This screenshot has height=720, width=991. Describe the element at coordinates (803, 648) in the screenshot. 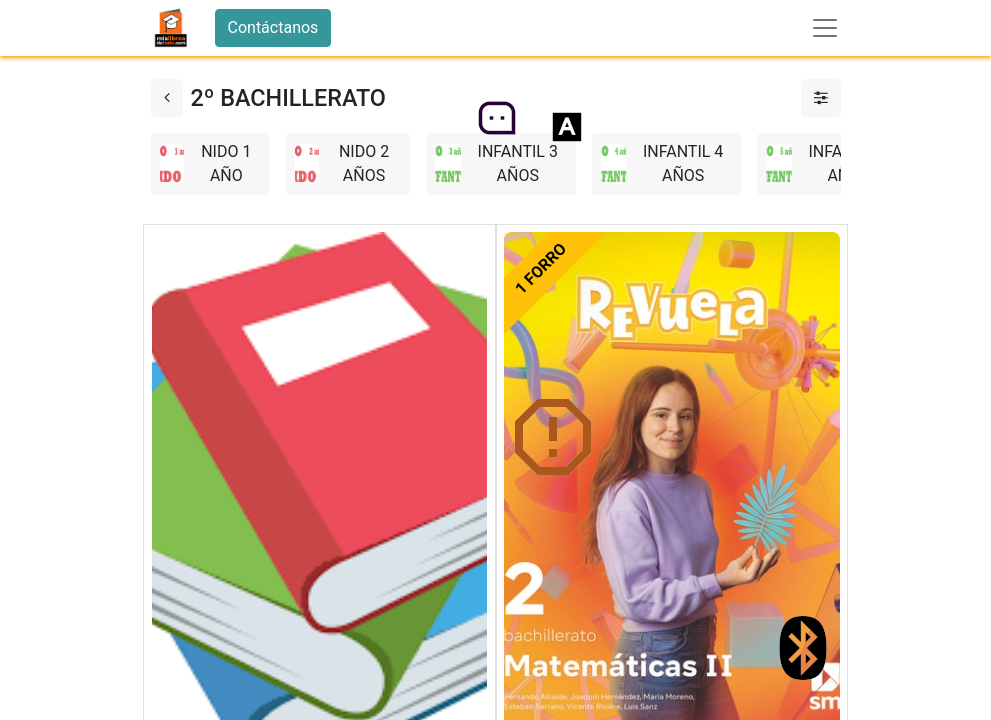

I see `toggle bluetooth connectivity on or off` at that location.